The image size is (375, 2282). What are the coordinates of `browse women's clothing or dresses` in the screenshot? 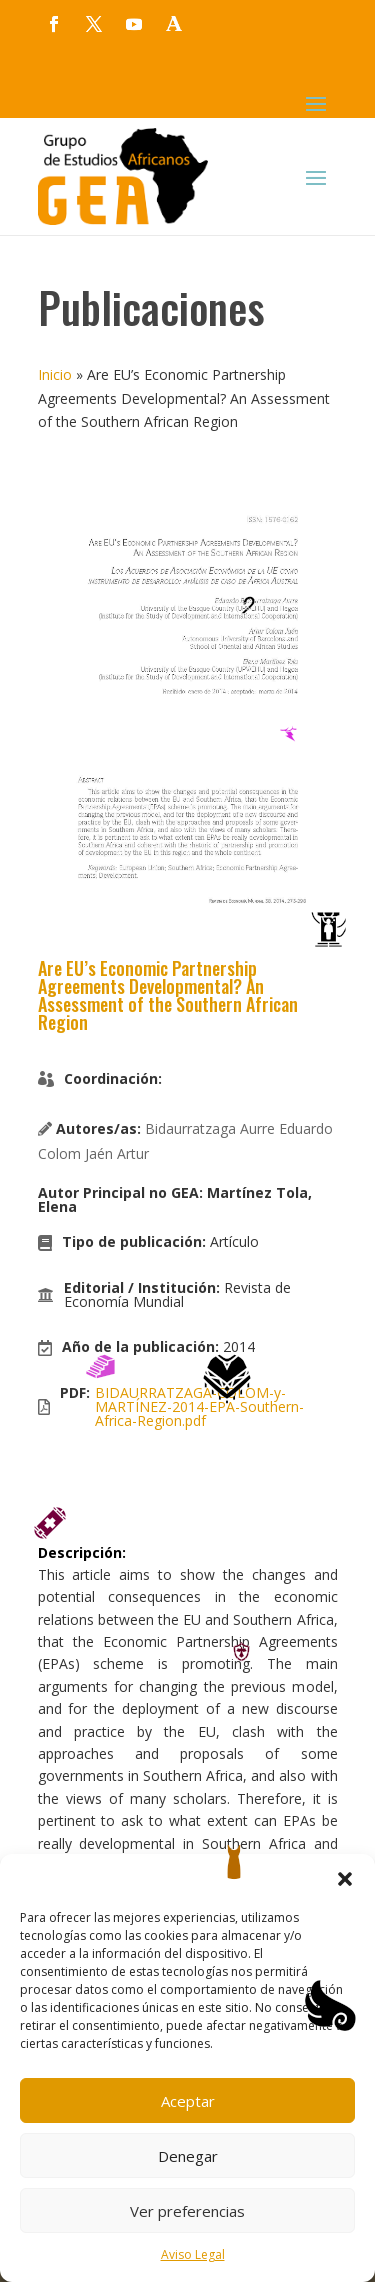 It's located at (234, 1862).